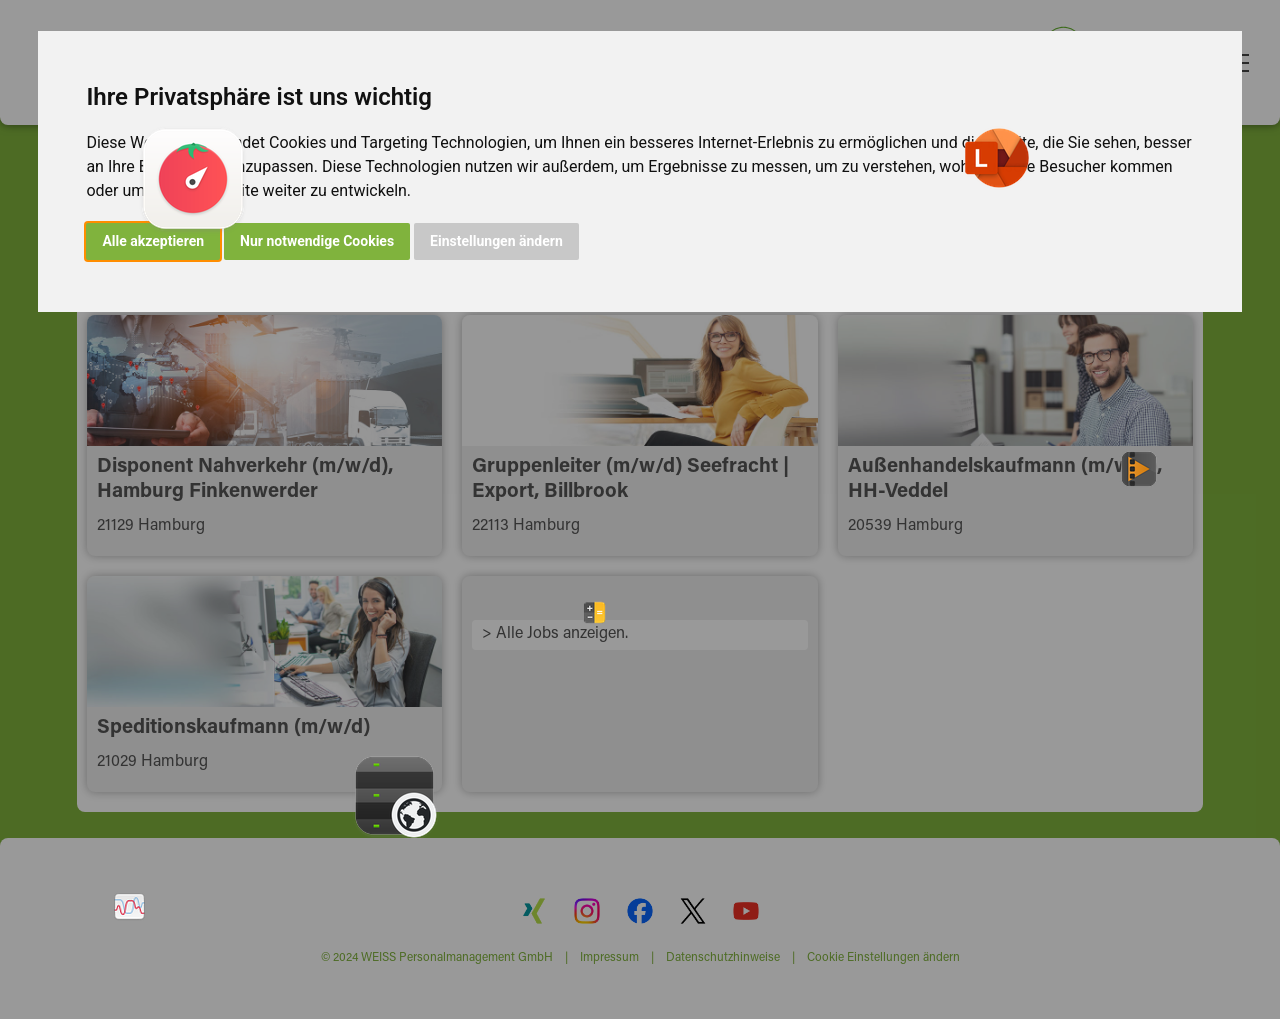 This screenshot has height=1019, width=1280. I want to click on configure web server network settings, so click(394, 795).